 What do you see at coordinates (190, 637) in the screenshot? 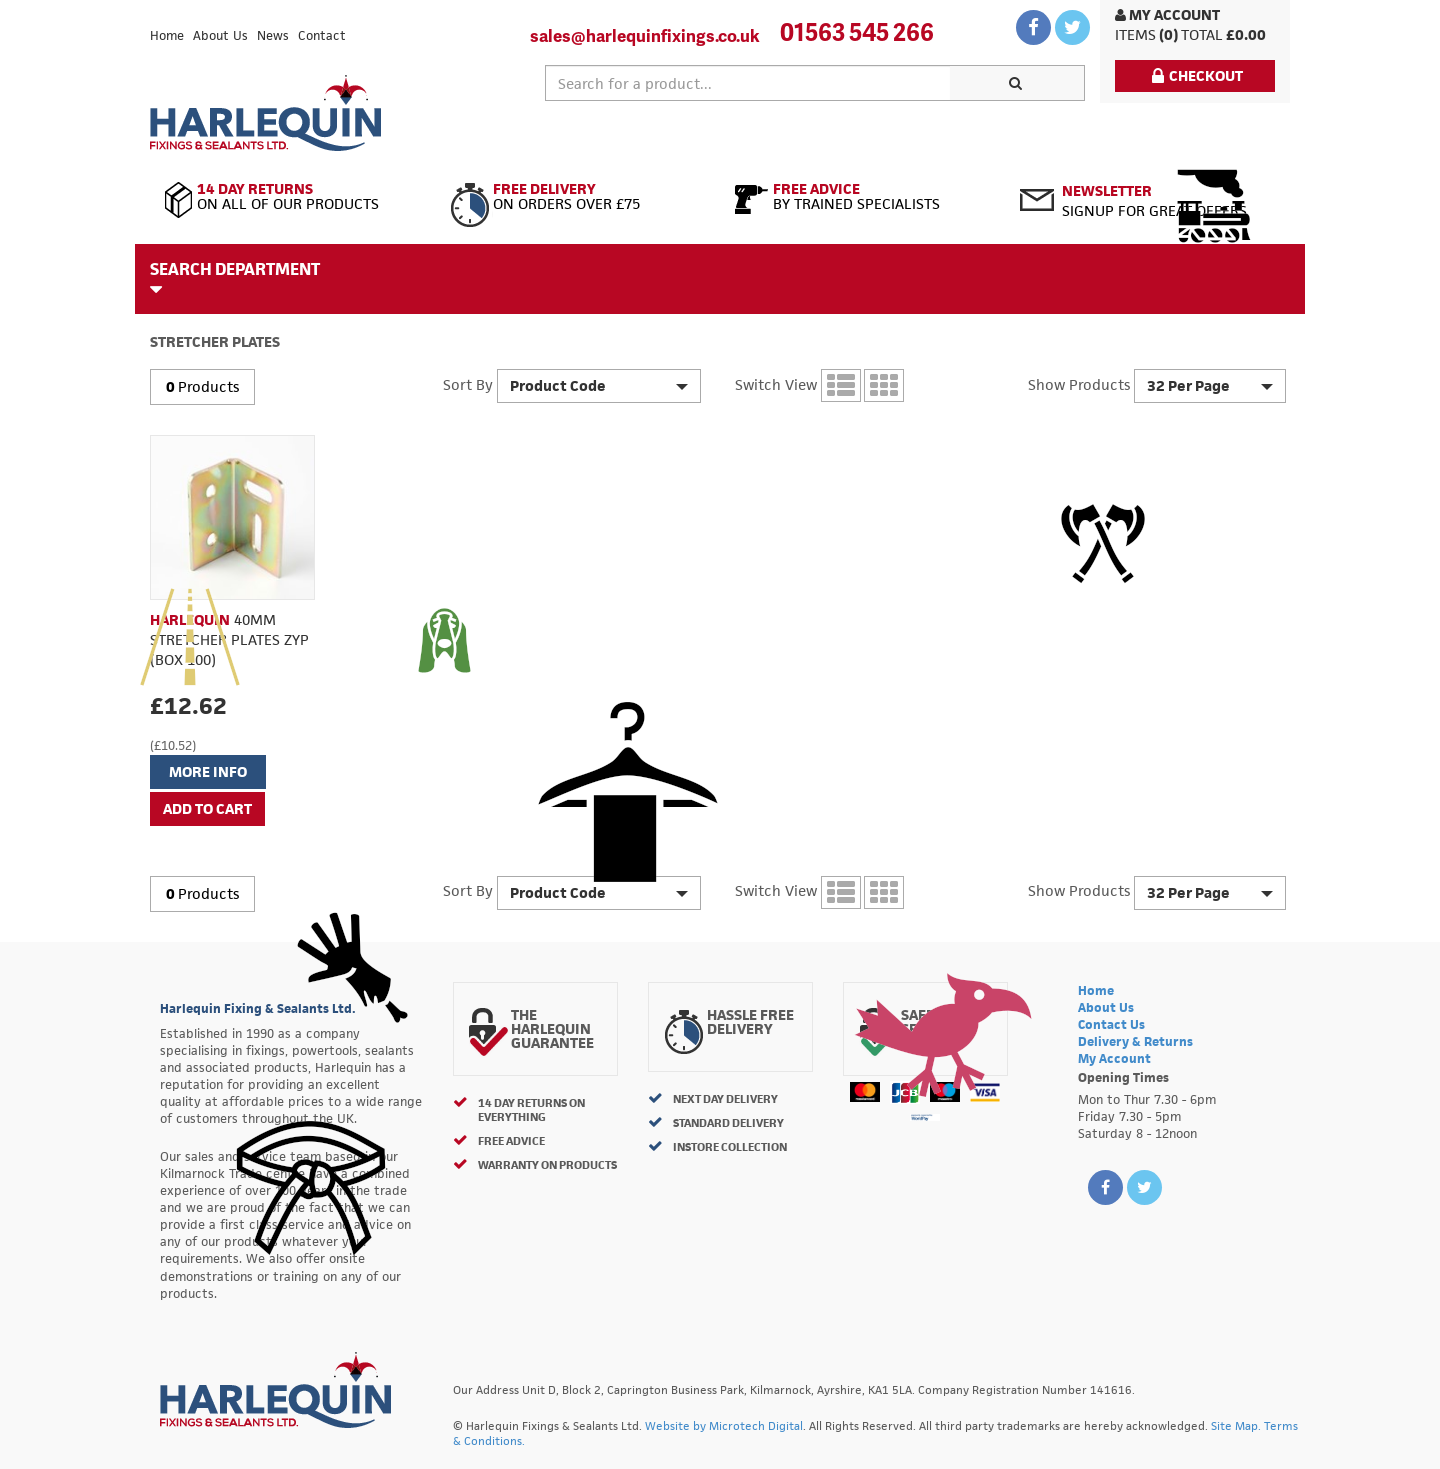
I see `view directions or navigation options` at bounding box center [190, 637].